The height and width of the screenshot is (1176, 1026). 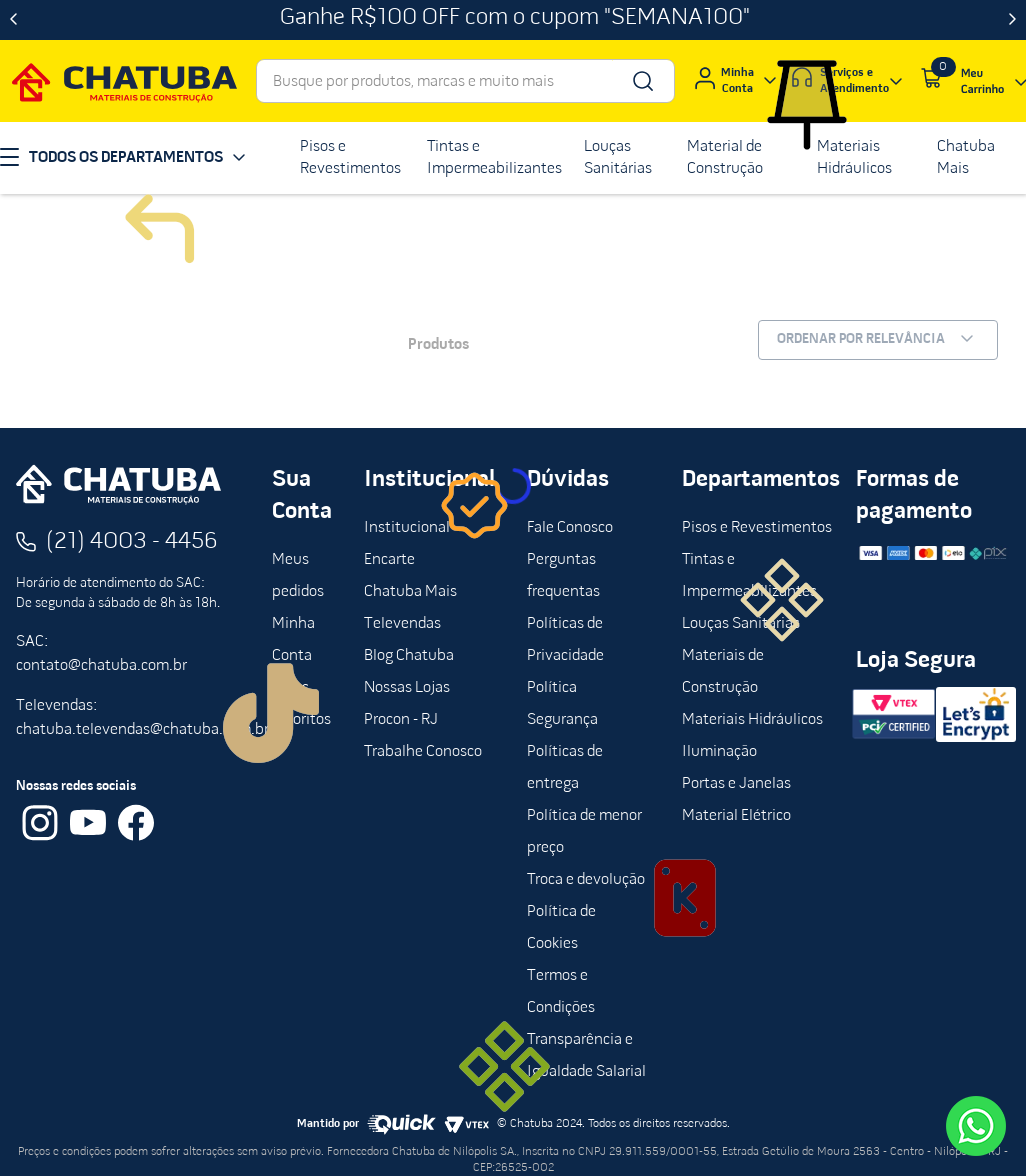 What do you see at coordinates (685, 898) in the screenshot?
I see `king playing card in a card game app` at bounding box center [685, 898].